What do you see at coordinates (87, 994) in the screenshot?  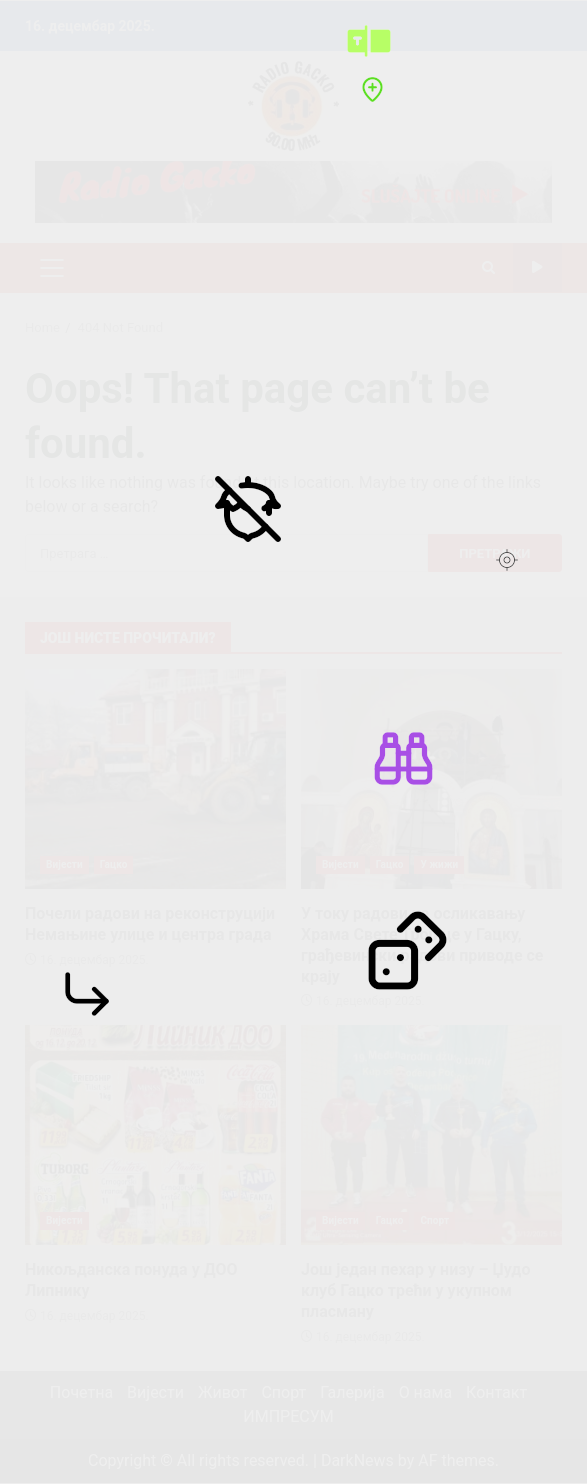 I see `reply to a message or thread` at bounding box center [87, 994].